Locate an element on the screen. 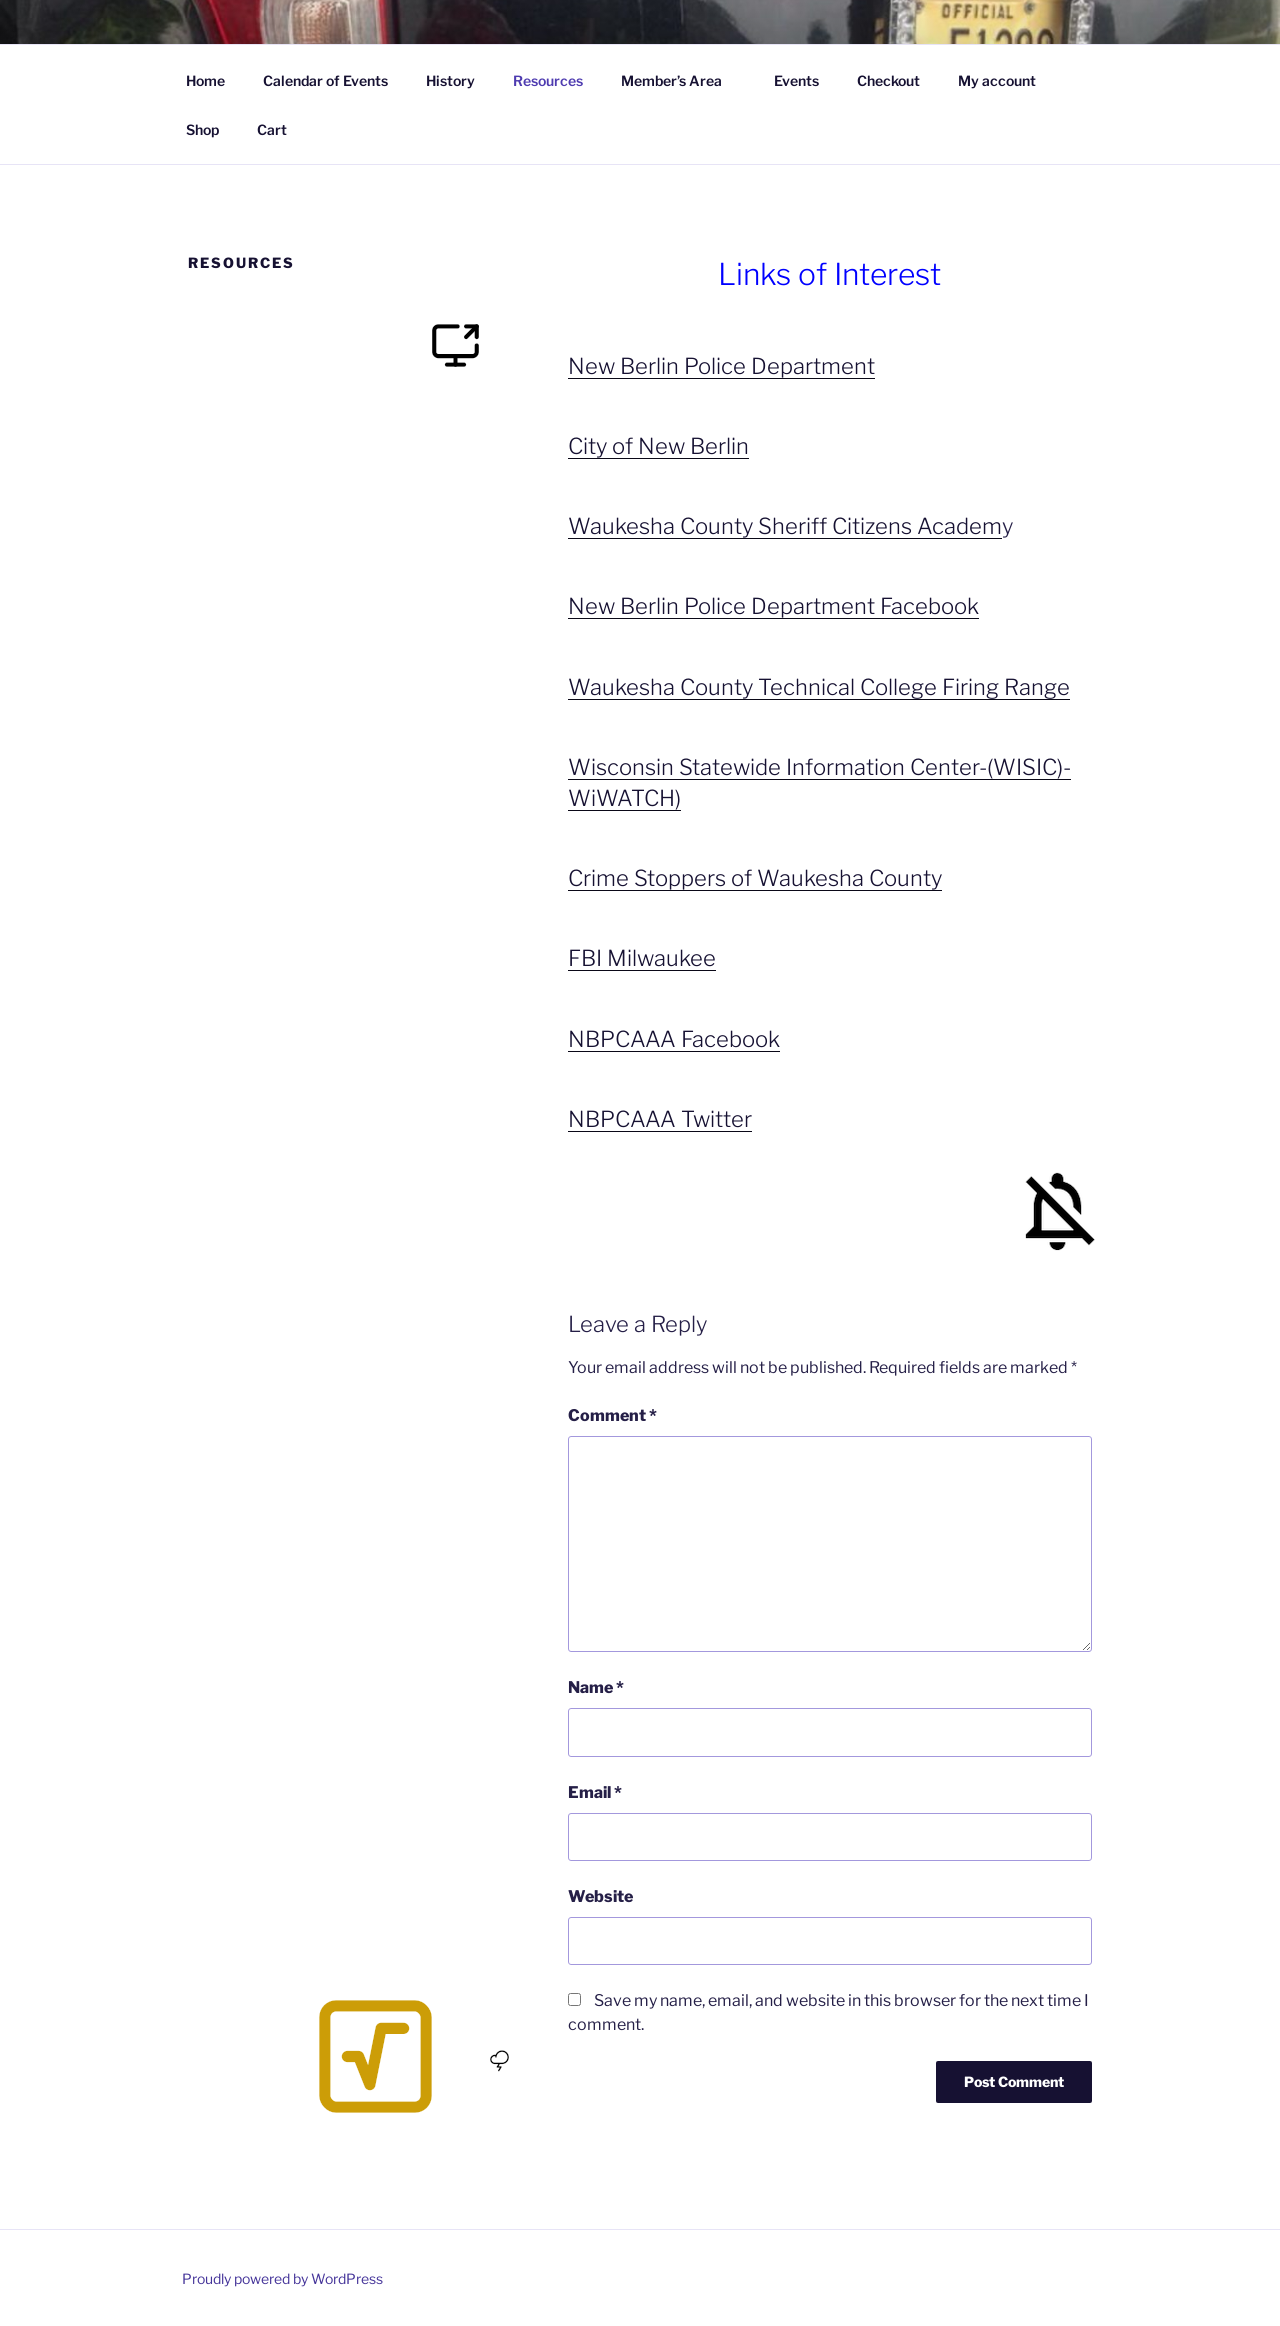 The image size is (1280, 2326). access square root calculator function is located at coordinates (375, 2056).